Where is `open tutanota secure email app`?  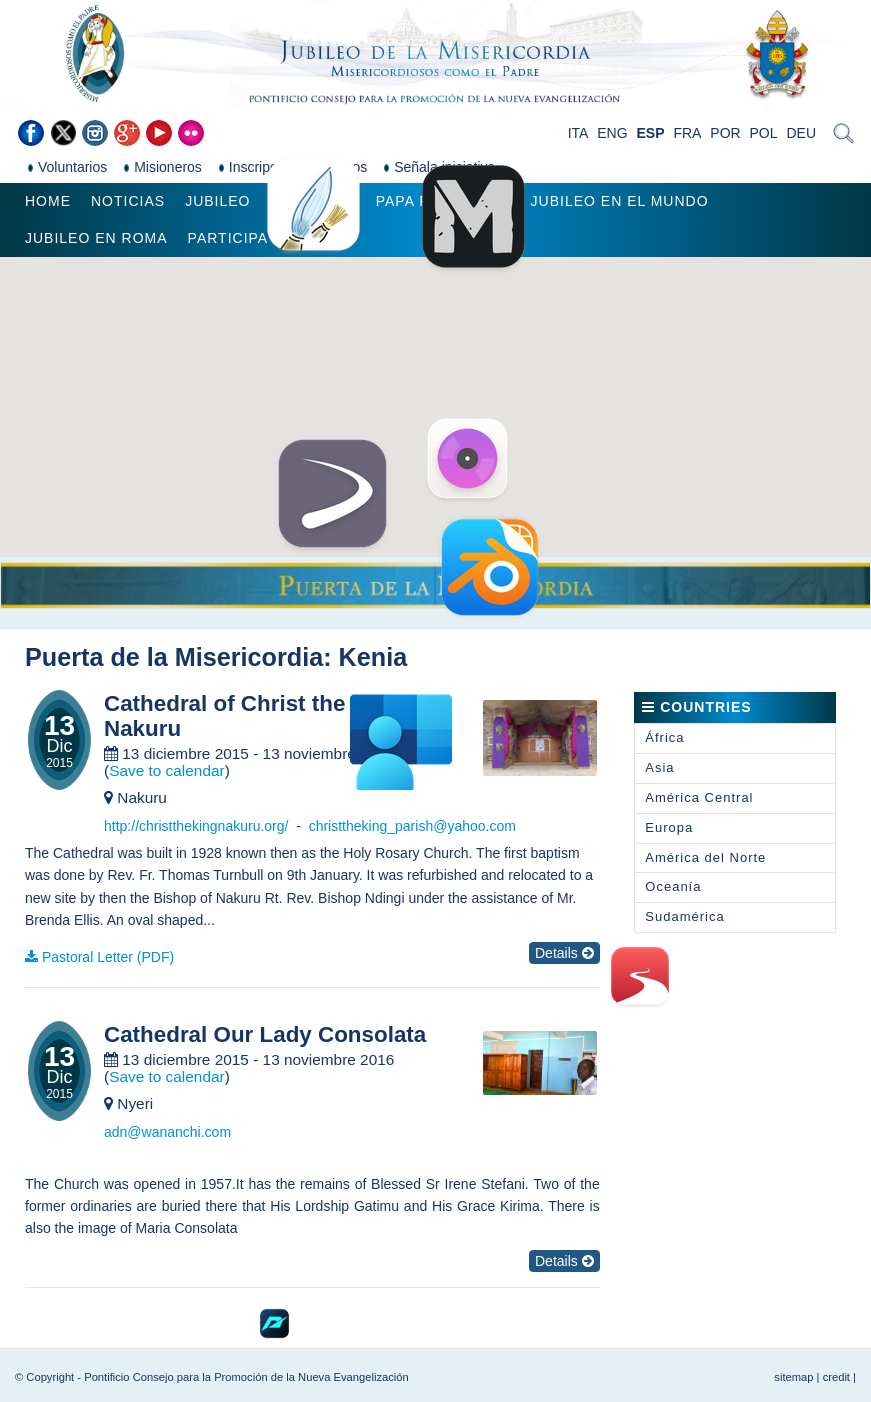 open tutanota secure email app is located at coordinates (640, 976).